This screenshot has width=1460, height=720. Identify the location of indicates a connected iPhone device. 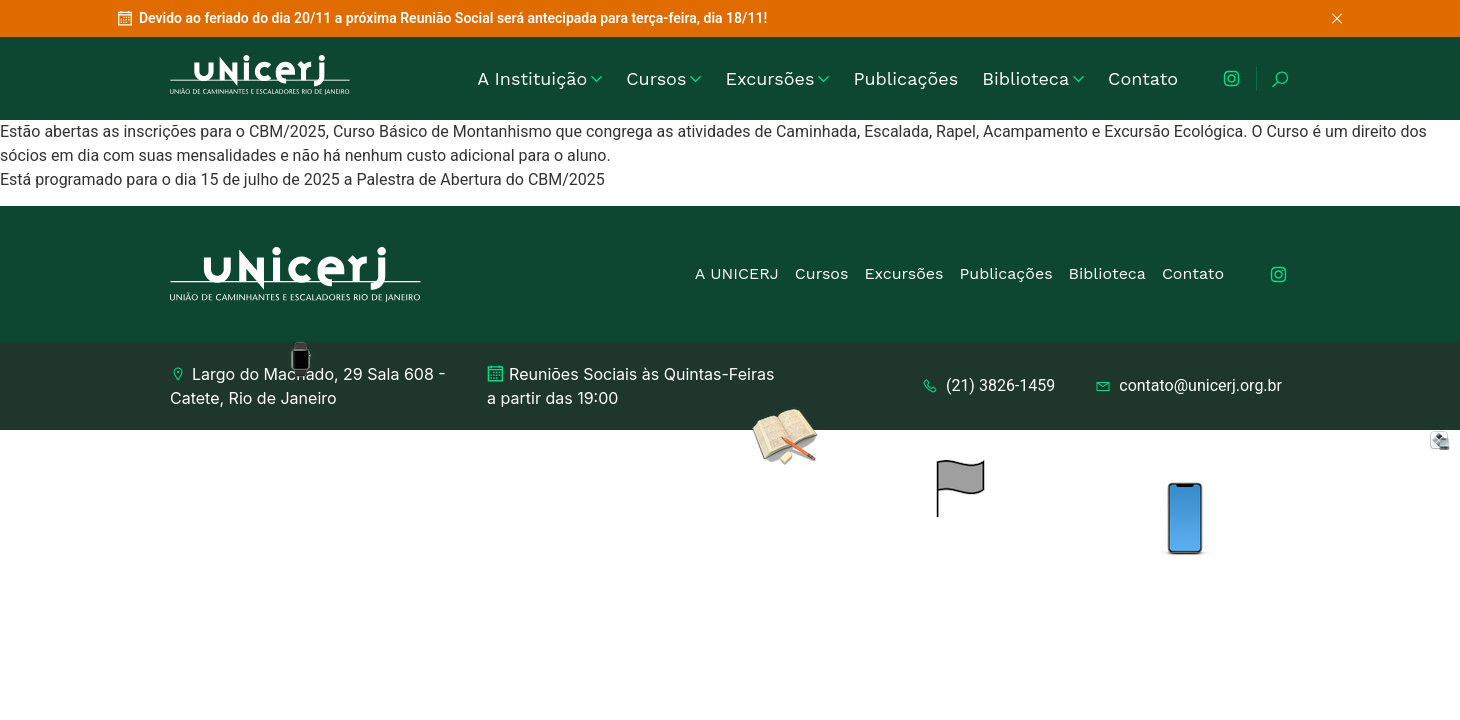
(1185, 519).